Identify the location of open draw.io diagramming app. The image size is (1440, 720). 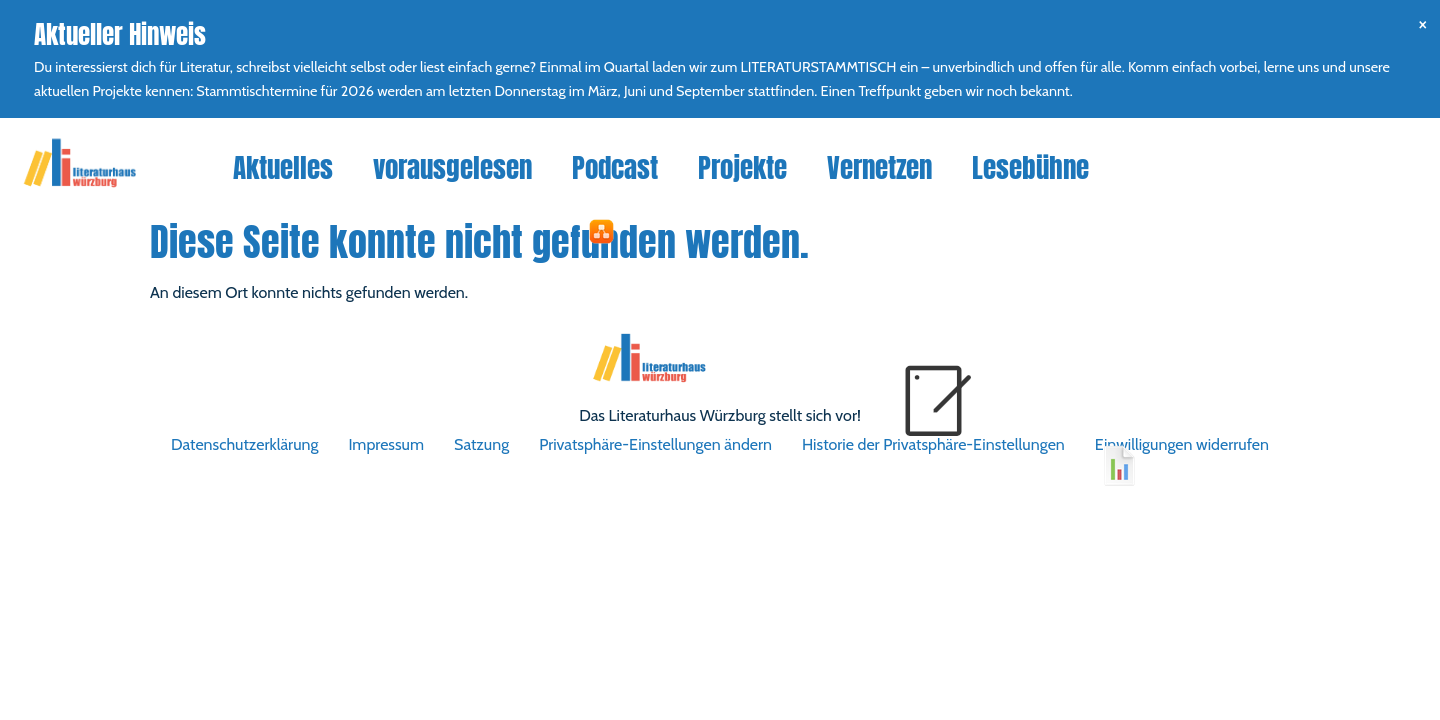
(601, 231).